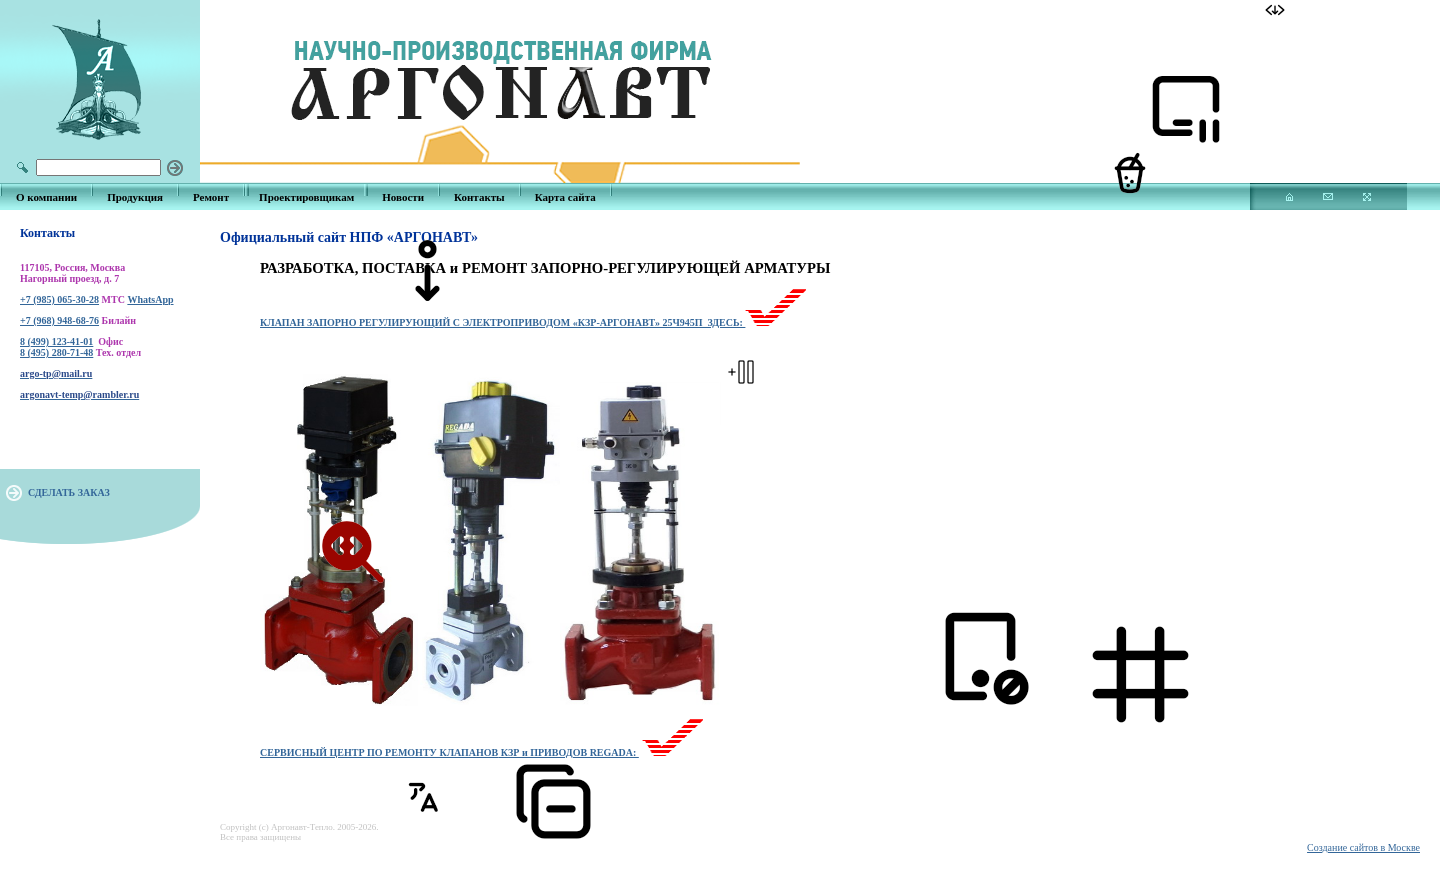  I want to click on view items in grid layout, so click(1140, 674).